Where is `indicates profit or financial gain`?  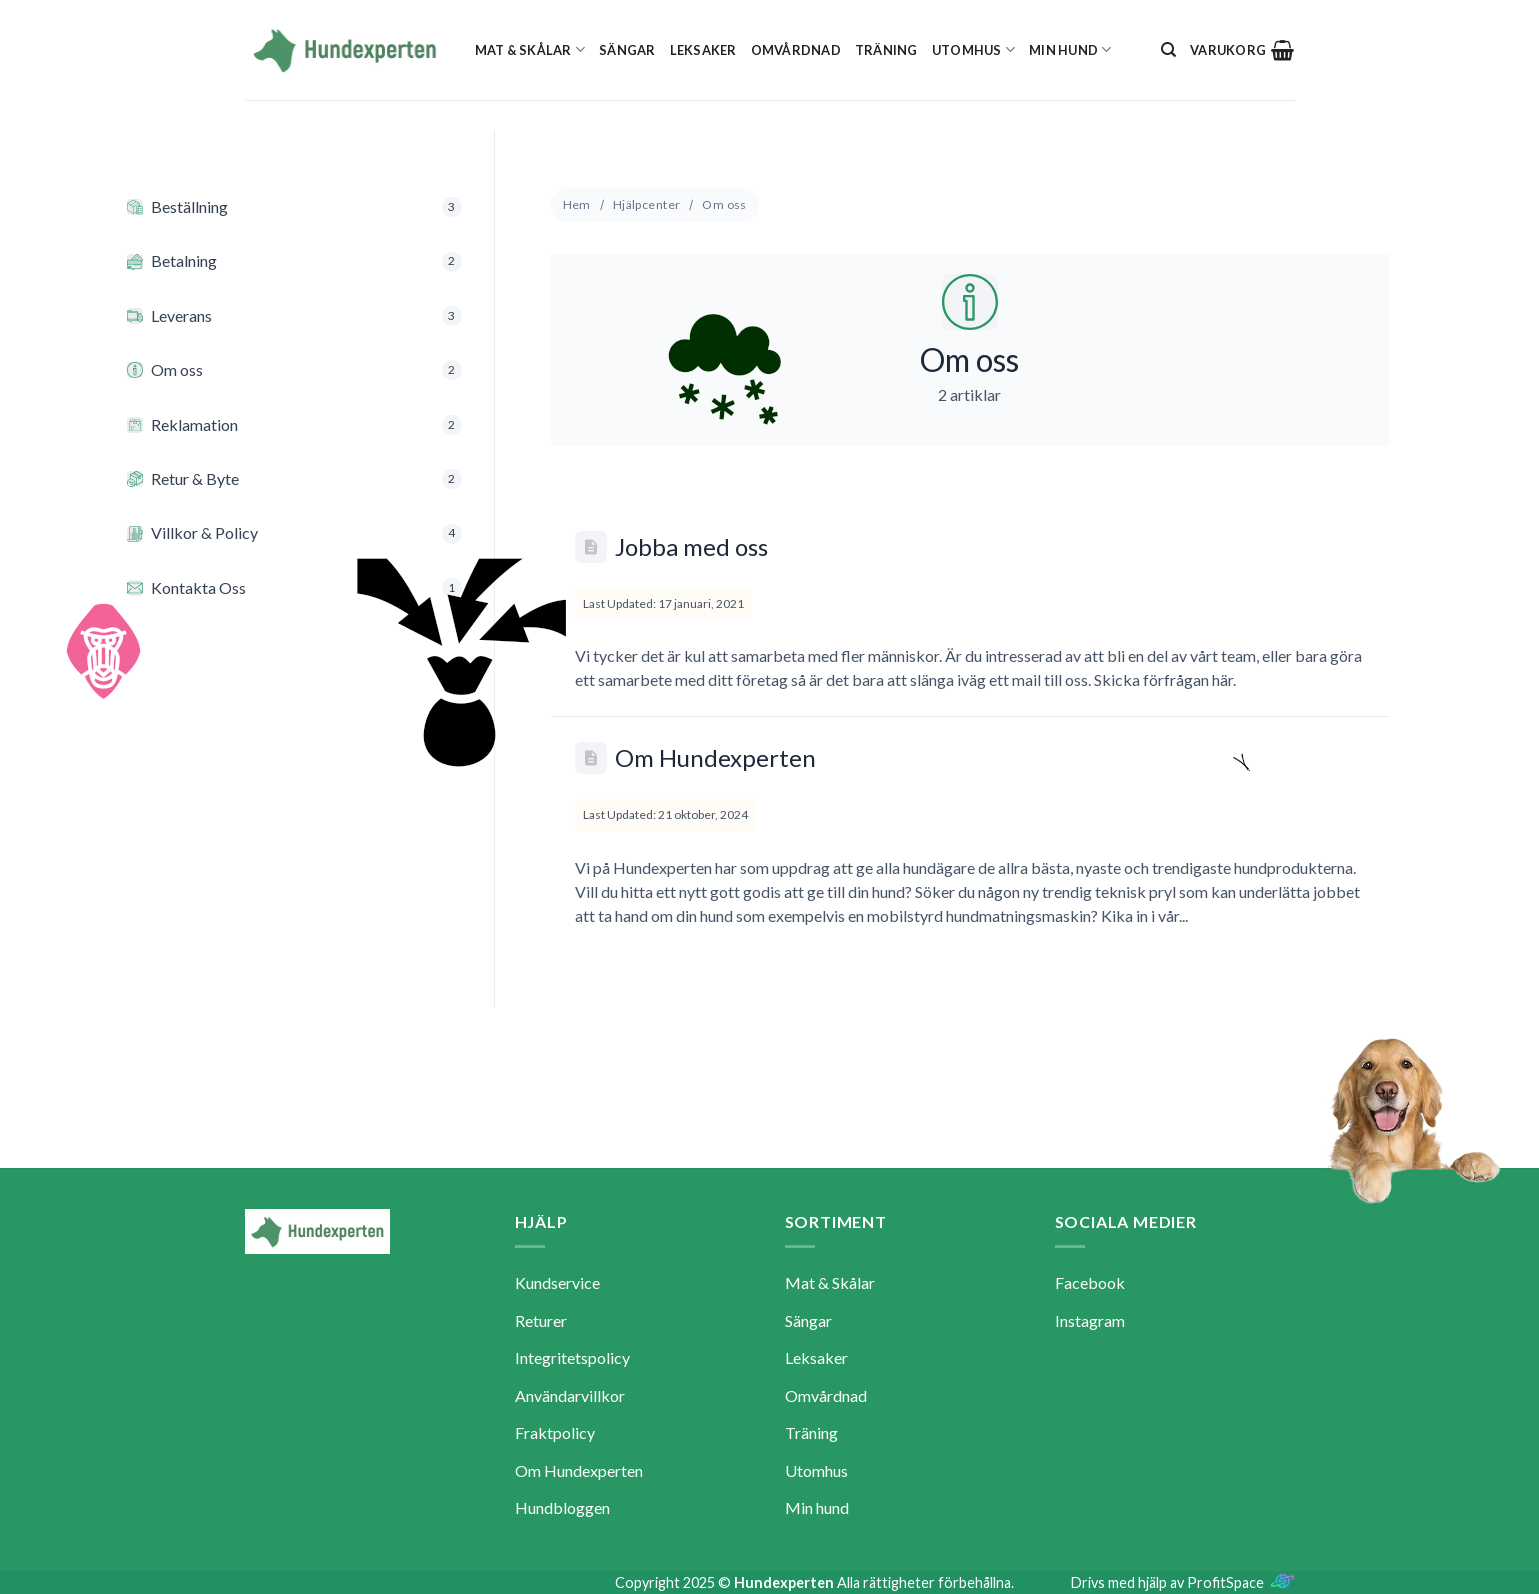
indicates profit or financial gain is located at coordinates (461, 662).